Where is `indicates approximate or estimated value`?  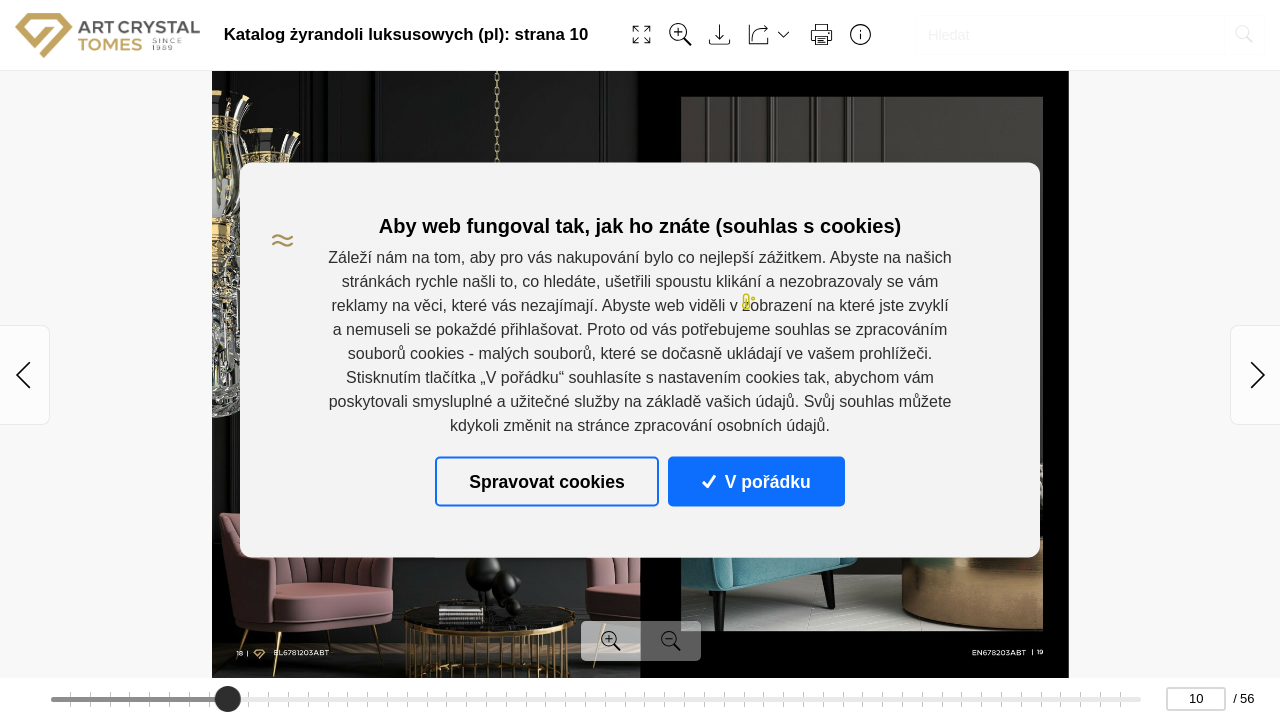
indicates approximate or estimated value is located at coordinates (282, 240).